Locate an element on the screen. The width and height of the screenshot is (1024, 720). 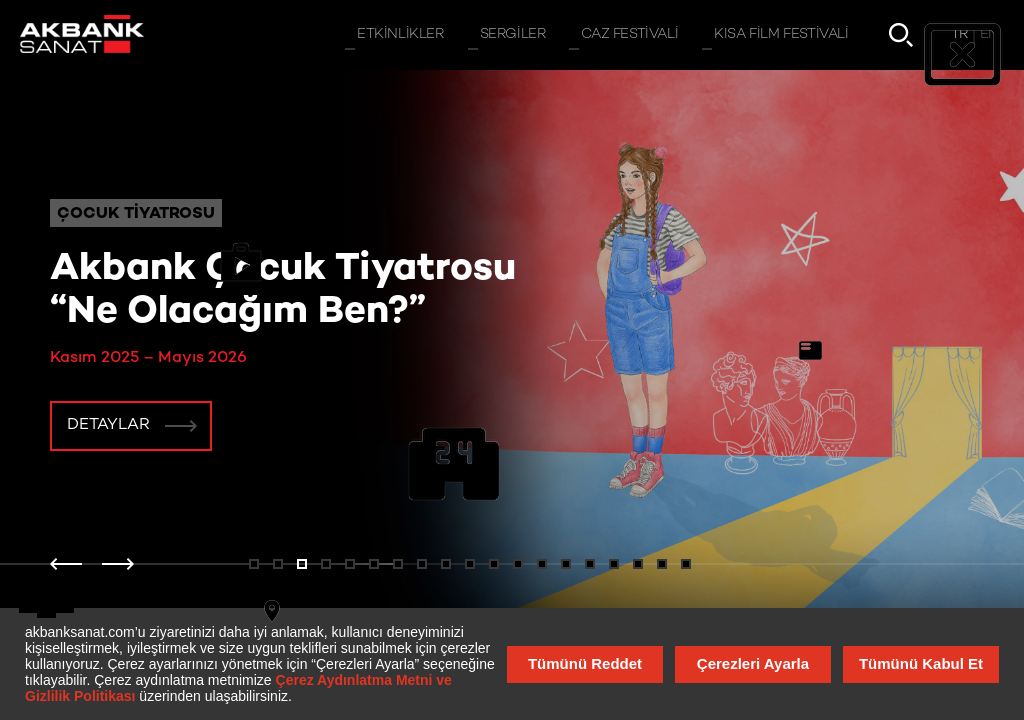
view featured playlist is located at coordinates (810, 350).